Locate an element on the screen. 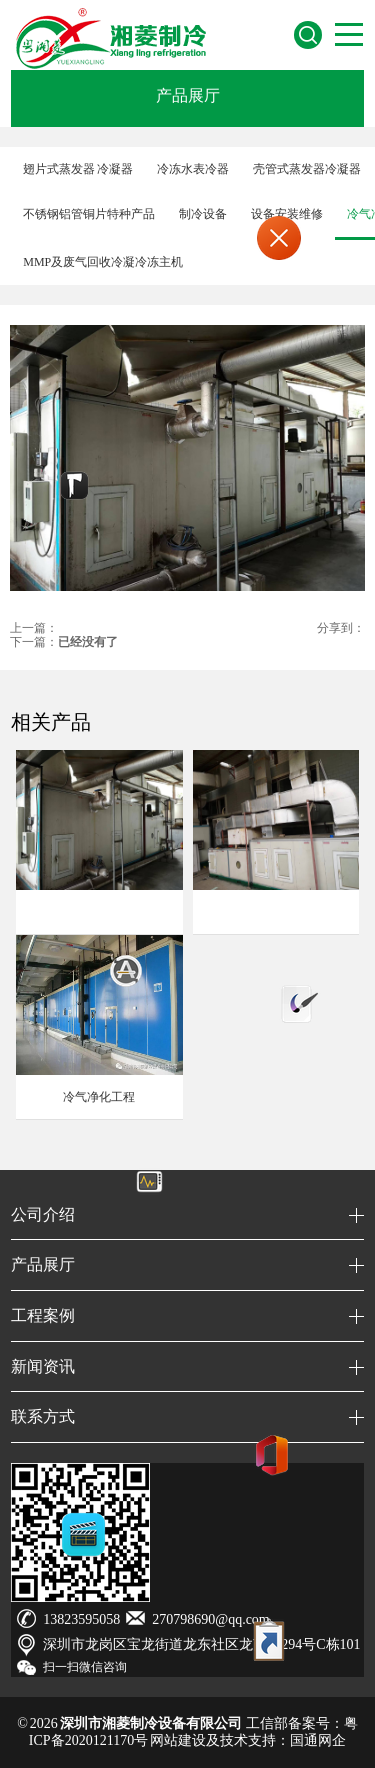  open Microsoft Office suite is located at coordinates (272, 1455).